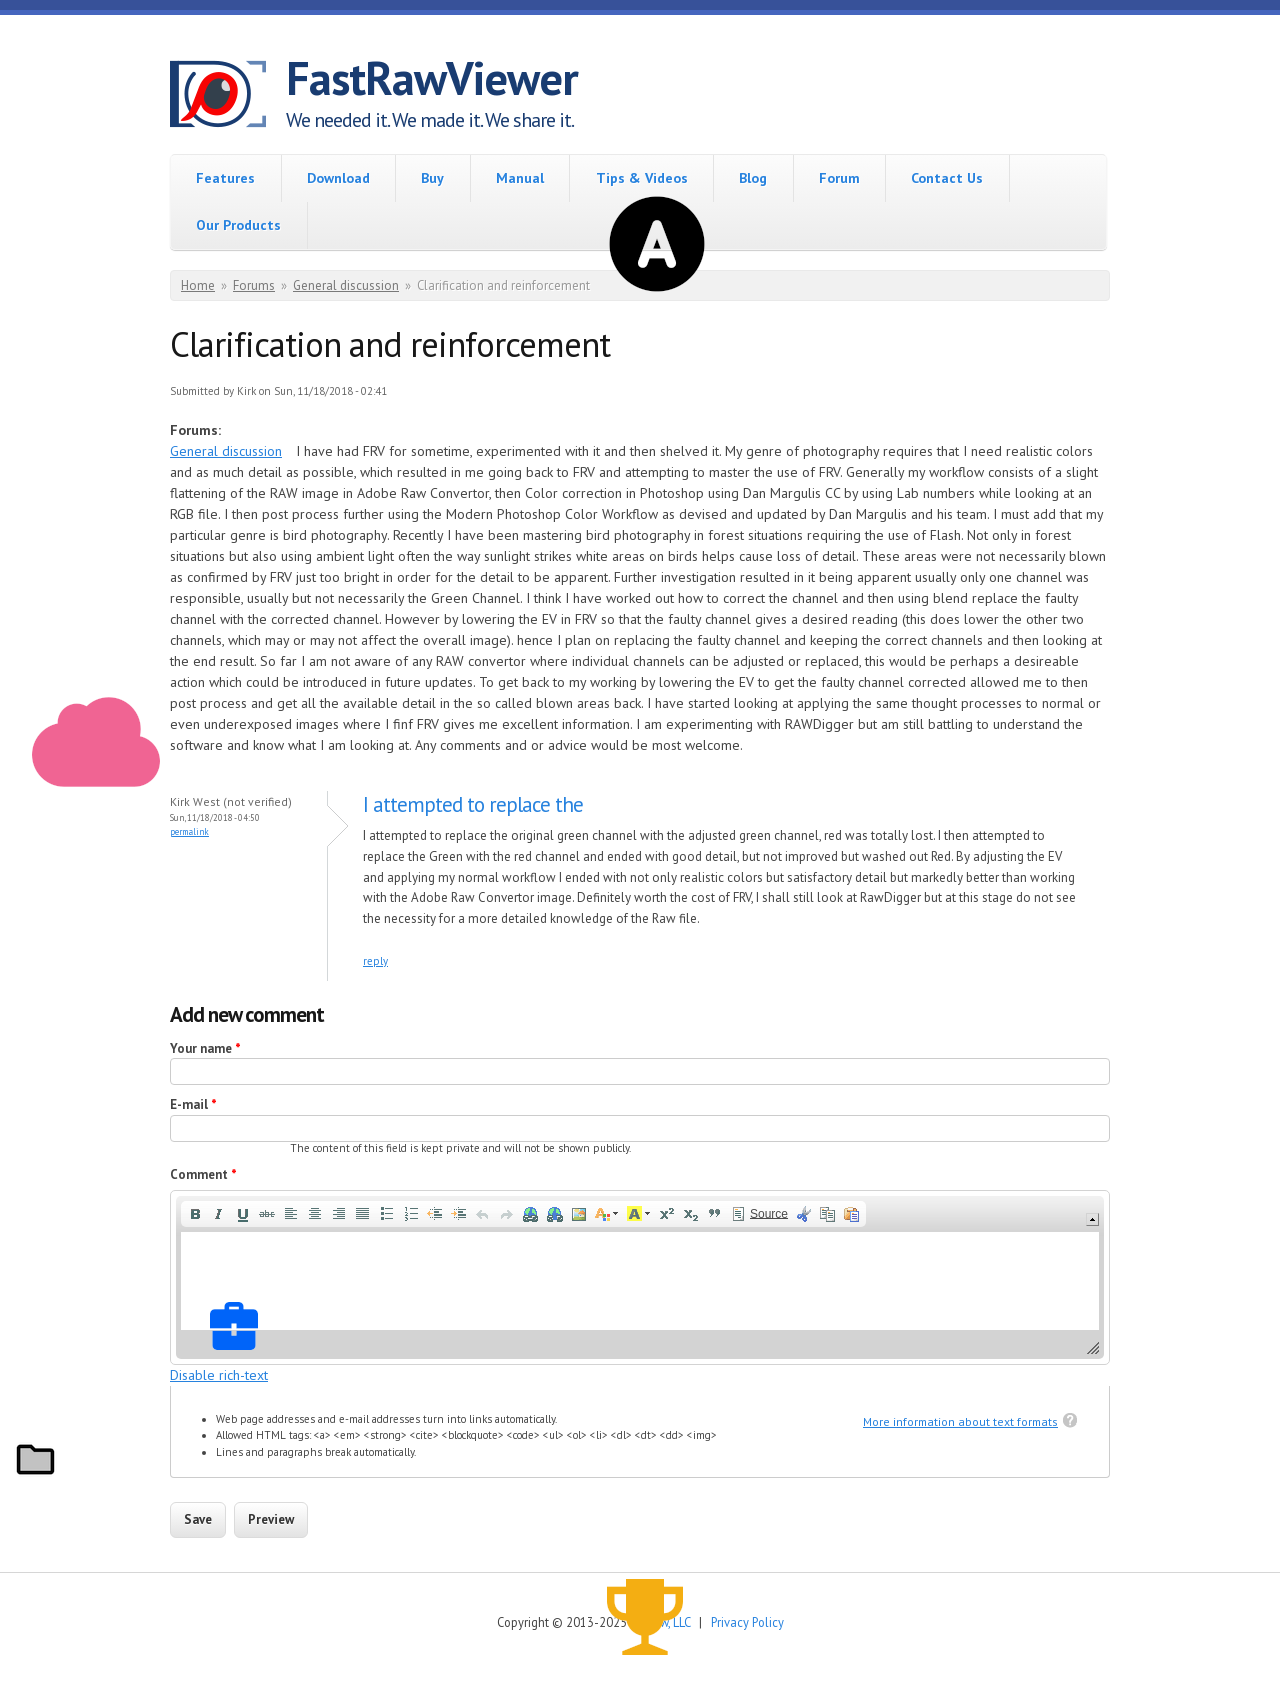  I want to click on cloud storage or sync status, so click(96, 742).